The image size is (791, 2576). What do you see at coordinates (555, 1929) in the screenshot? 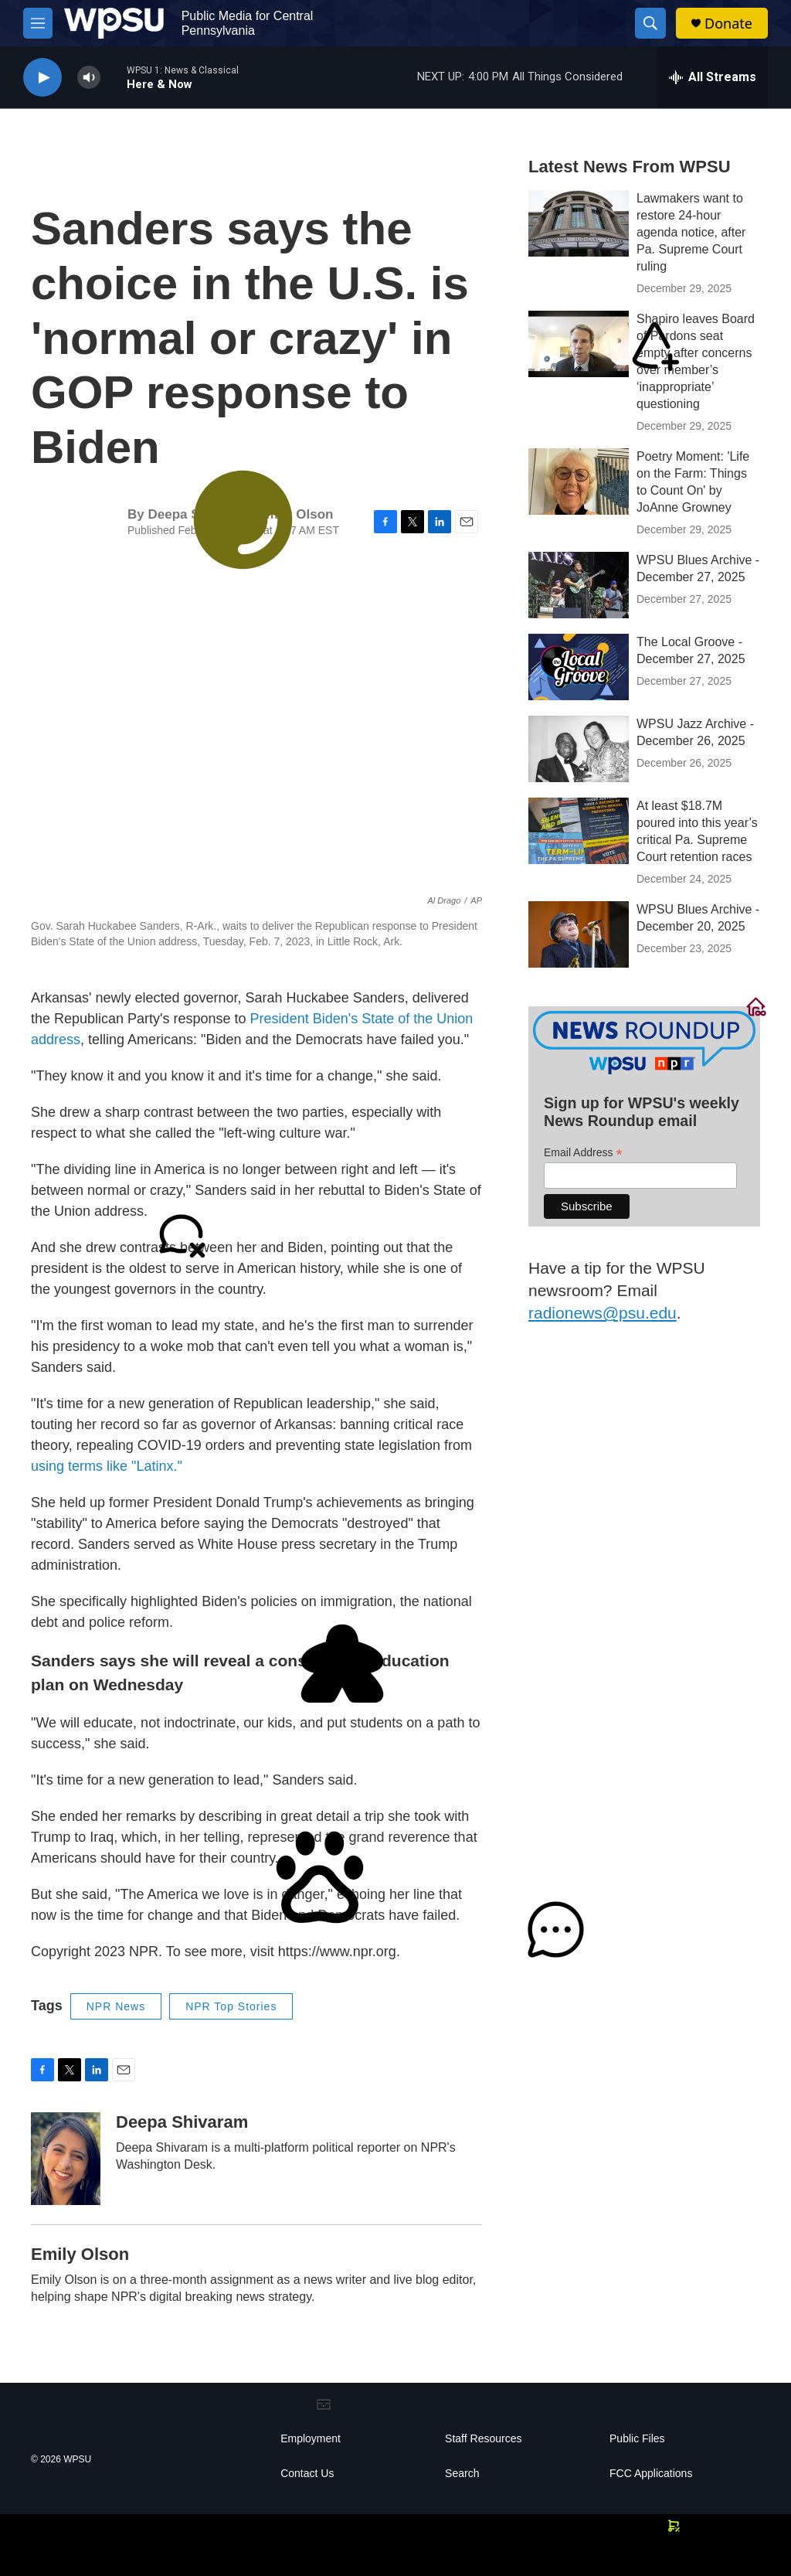
I see `open chat or messaging` at bounding box center [555, 1929].